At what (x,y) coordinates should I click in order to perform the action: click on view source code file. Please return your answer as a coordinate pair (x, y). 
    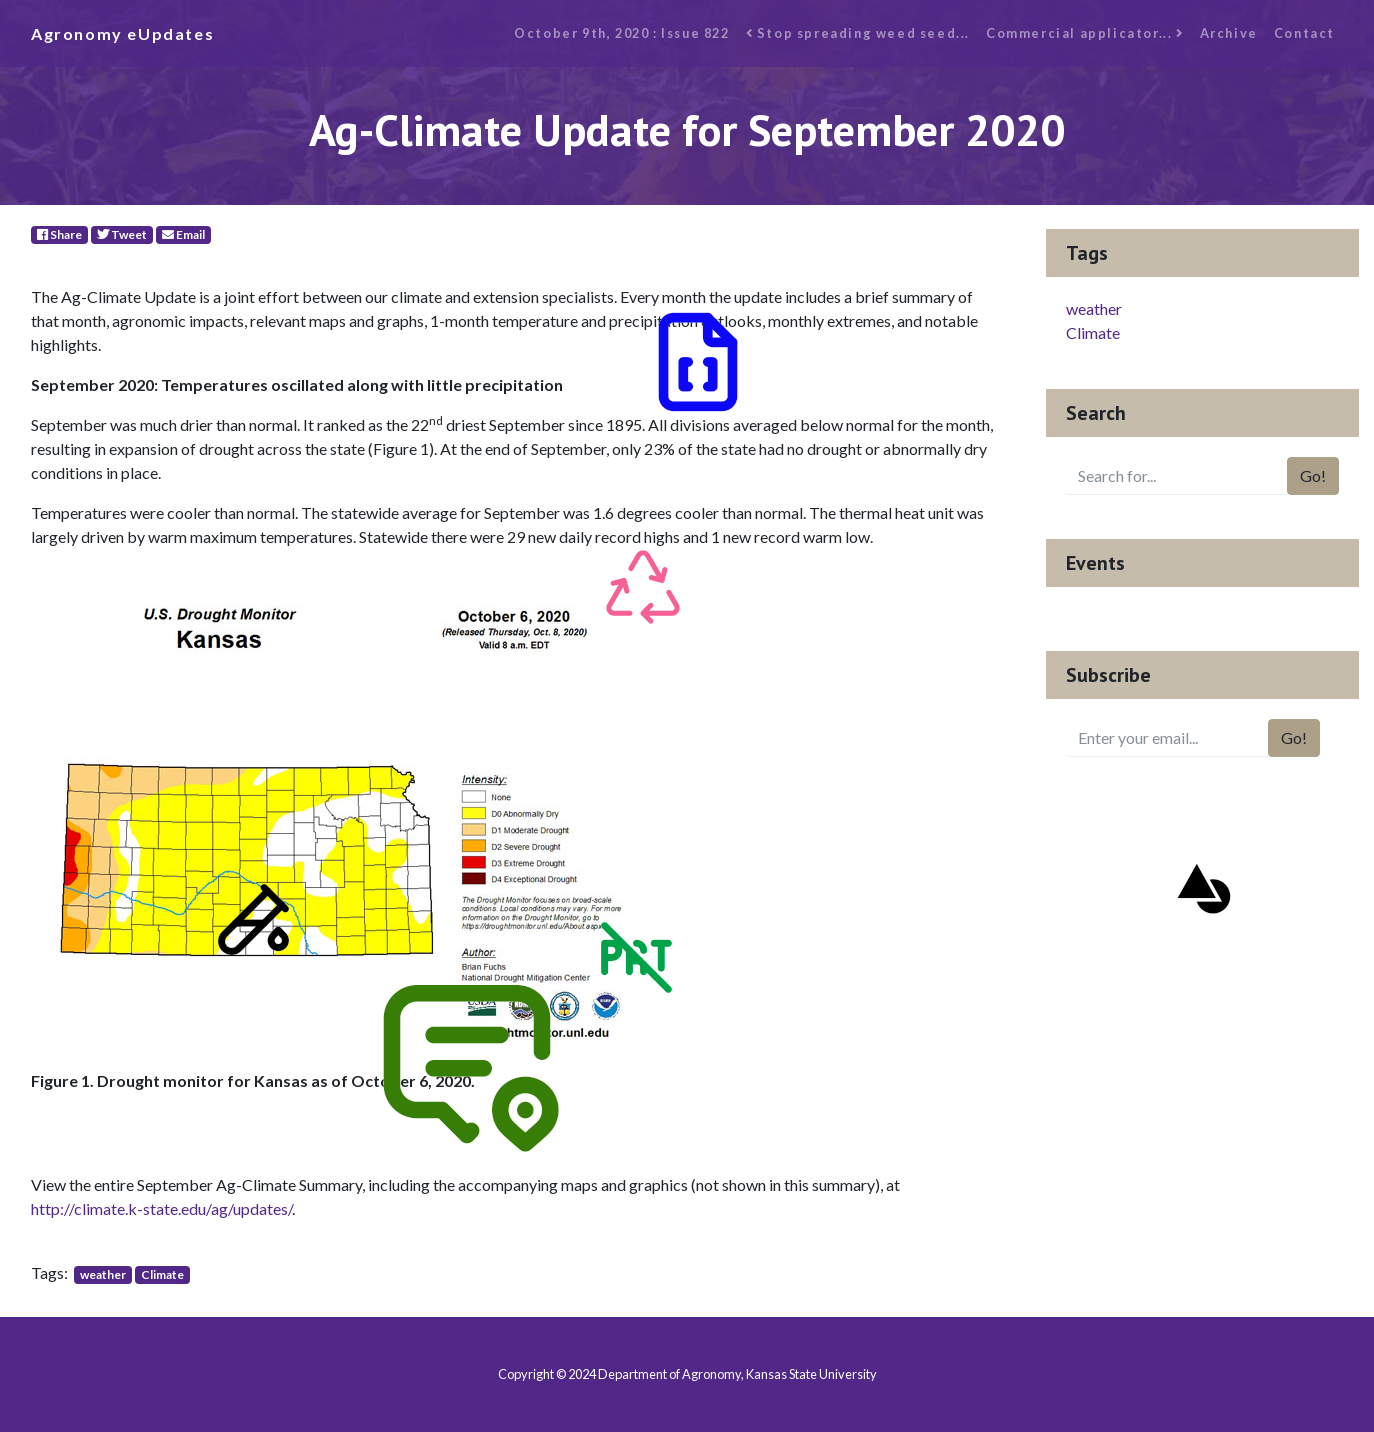
    Looking at the image, I should click on (698, 362).